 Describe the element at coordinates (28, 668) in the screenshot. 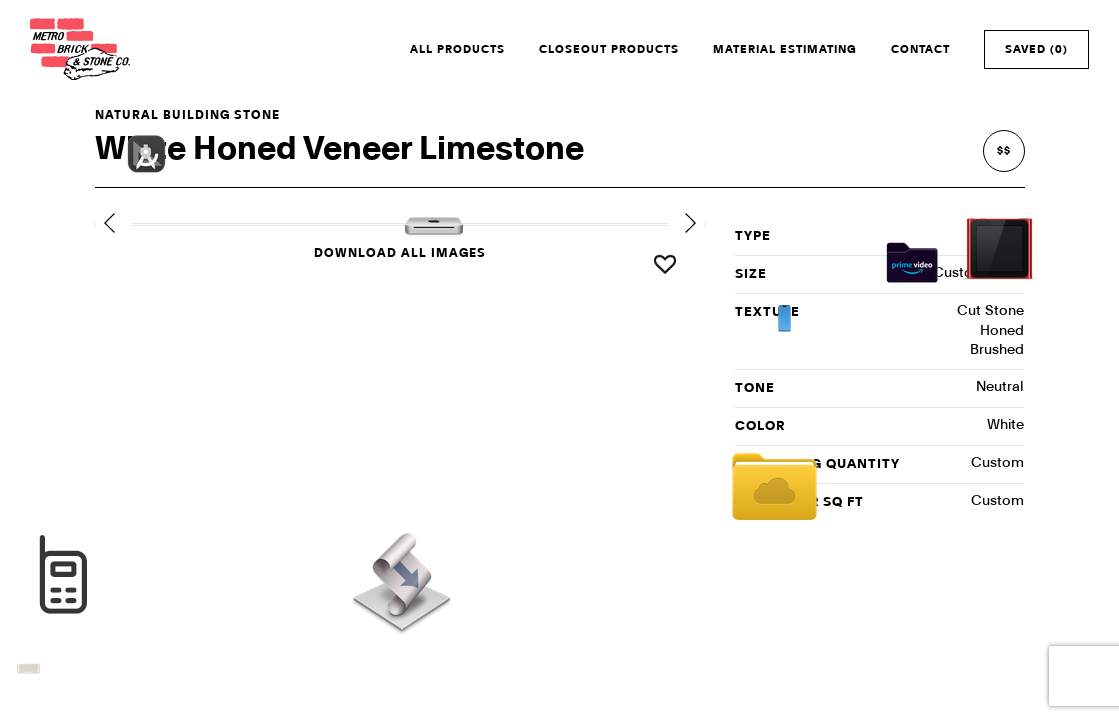

I see `connect a wireless bluetooth keyboard` at that location.